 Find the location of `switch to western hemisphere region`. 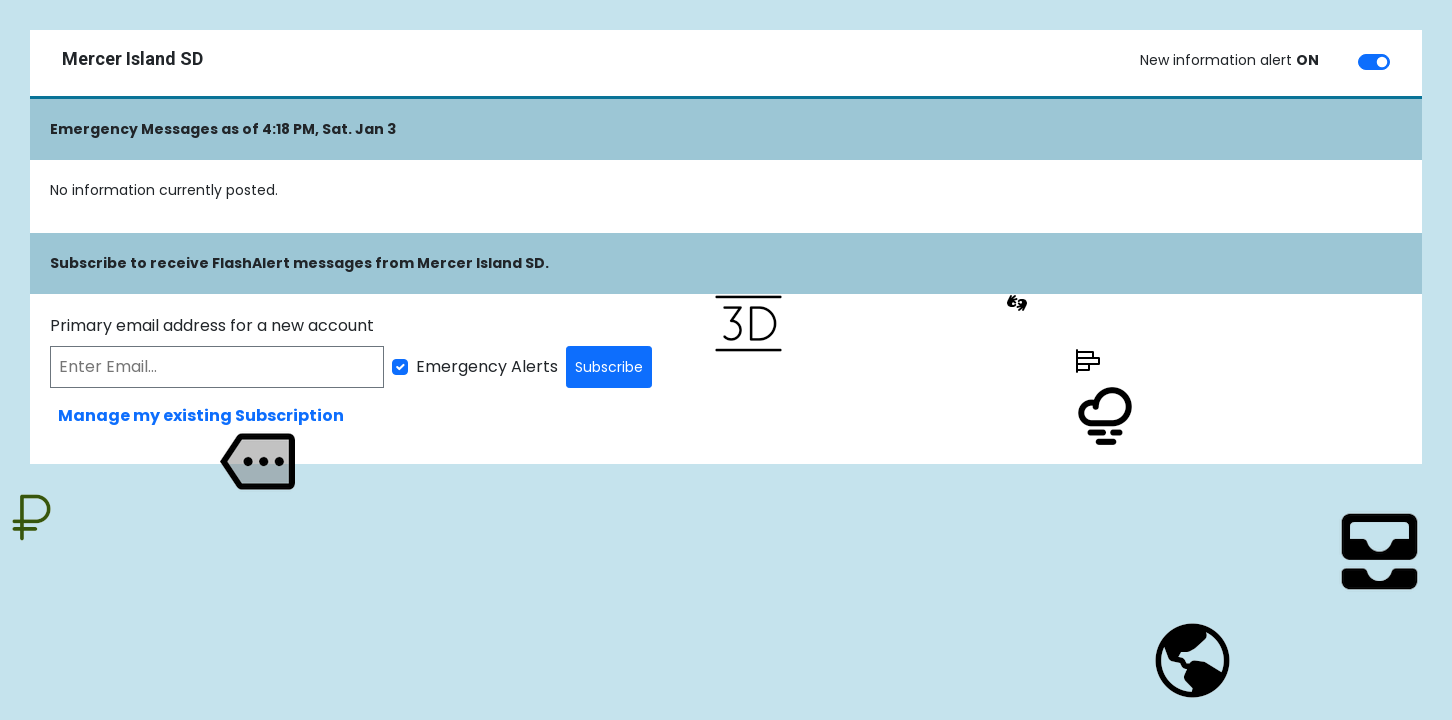

switch to western hemisphere region is located at coordinates (1192, 660).